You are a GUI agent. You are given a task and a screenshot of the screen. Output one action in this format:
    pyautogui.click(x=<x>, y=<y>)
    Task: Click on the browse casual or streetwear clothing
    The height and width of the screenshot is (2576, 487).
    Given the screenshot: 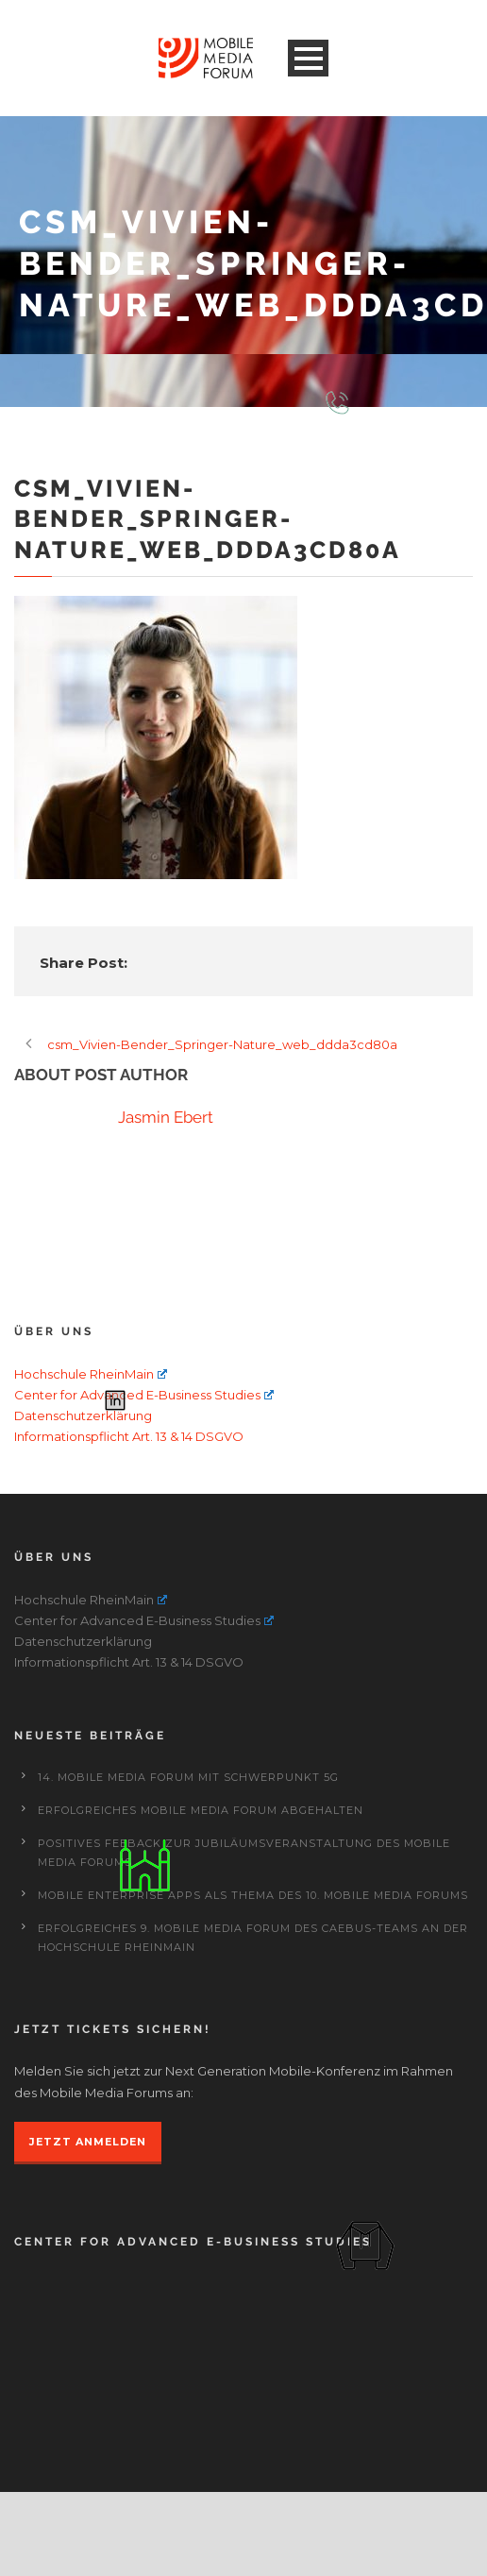 What is the action you would take?
    pyautogui.click(x=365, y=2246)
    